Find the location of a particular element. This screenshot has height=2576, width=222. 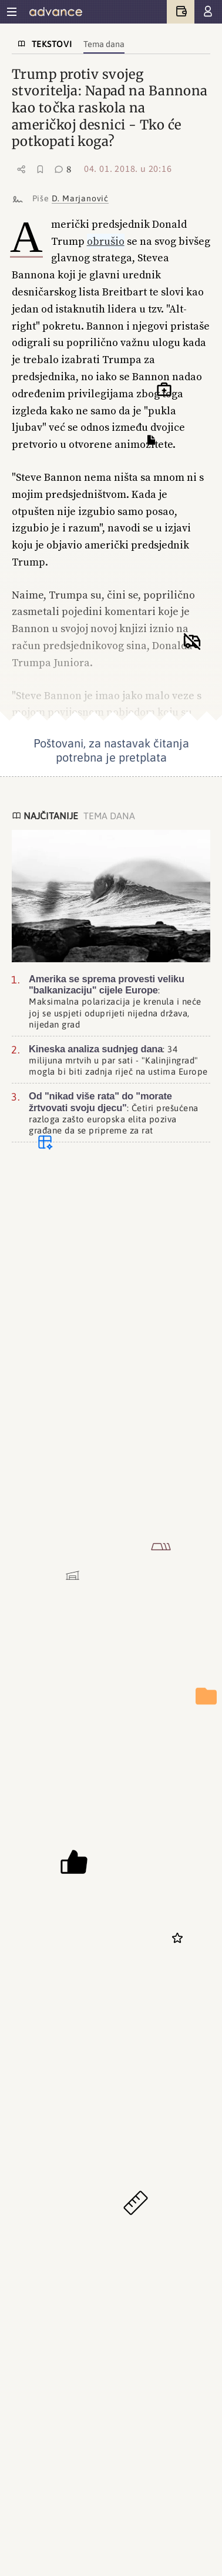

like or approve content is located at coordinates (74, 1863).